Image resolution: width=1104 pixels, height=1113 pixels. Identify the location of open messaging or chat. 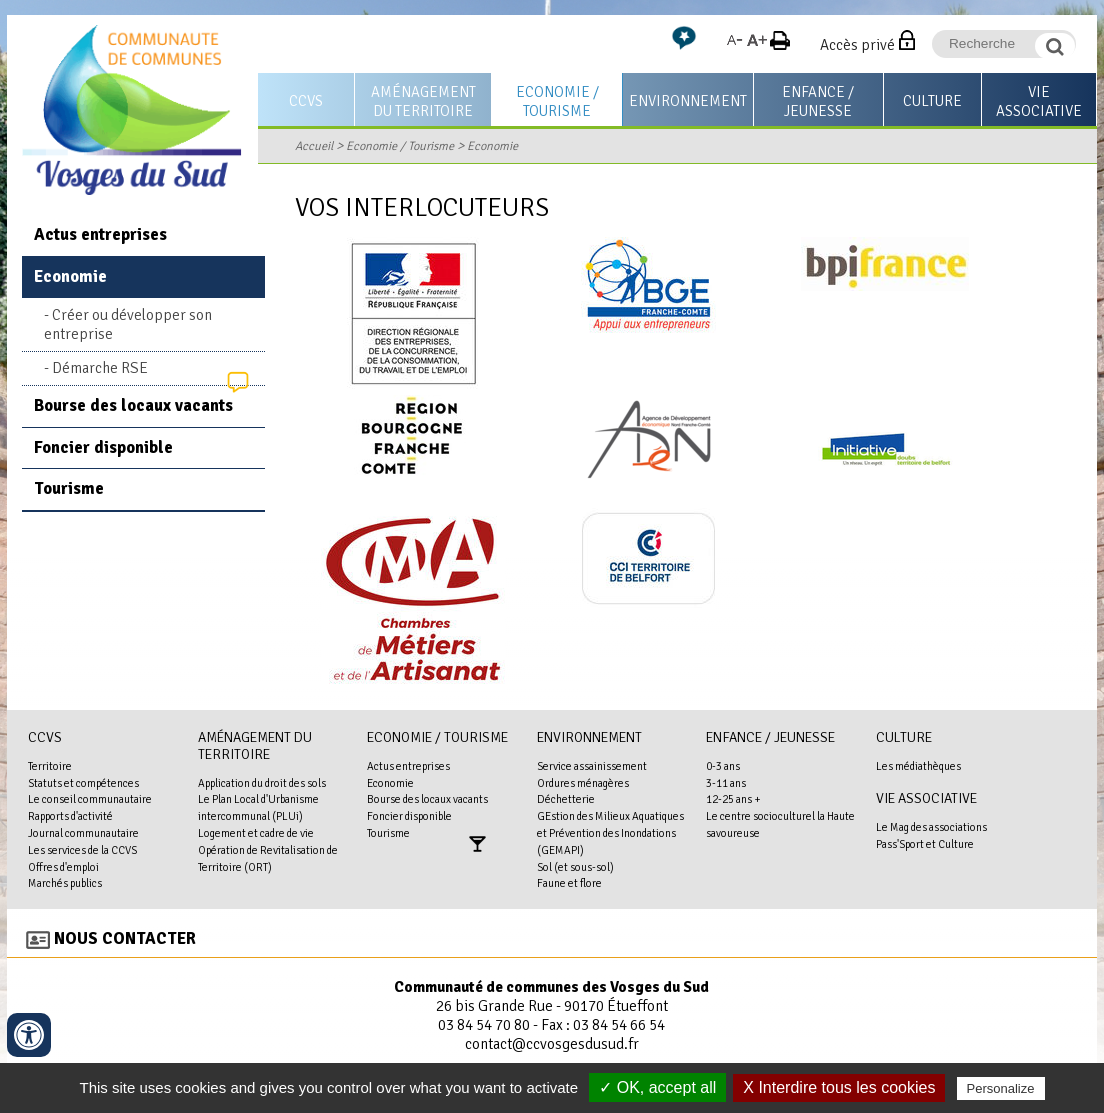
(238, 381).